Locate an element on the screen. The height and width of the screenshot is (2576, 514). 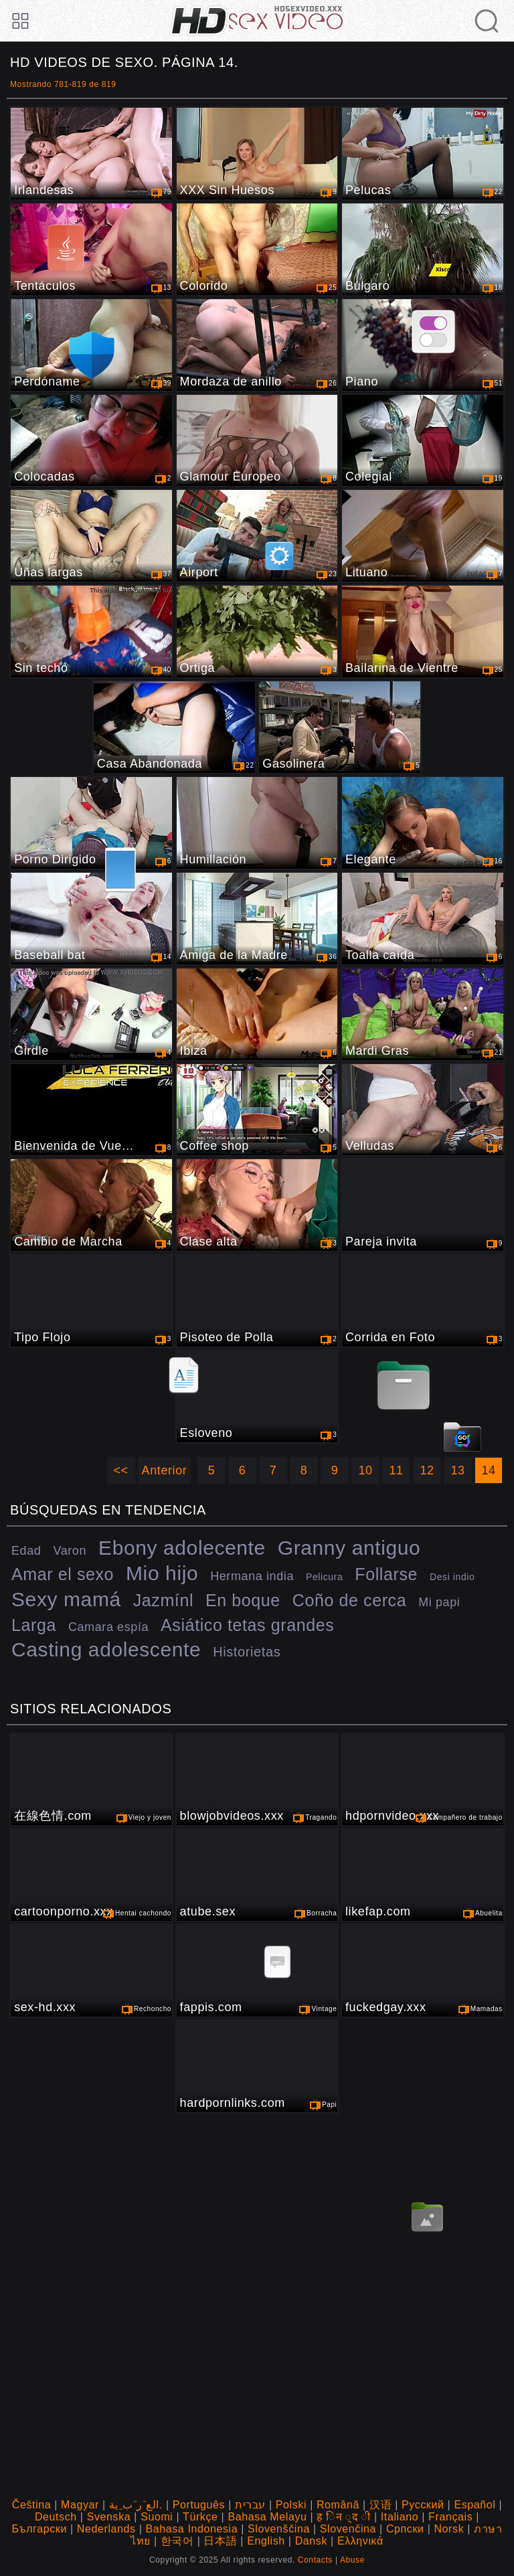
open the file manager application is located at coordinates (404, 1385).